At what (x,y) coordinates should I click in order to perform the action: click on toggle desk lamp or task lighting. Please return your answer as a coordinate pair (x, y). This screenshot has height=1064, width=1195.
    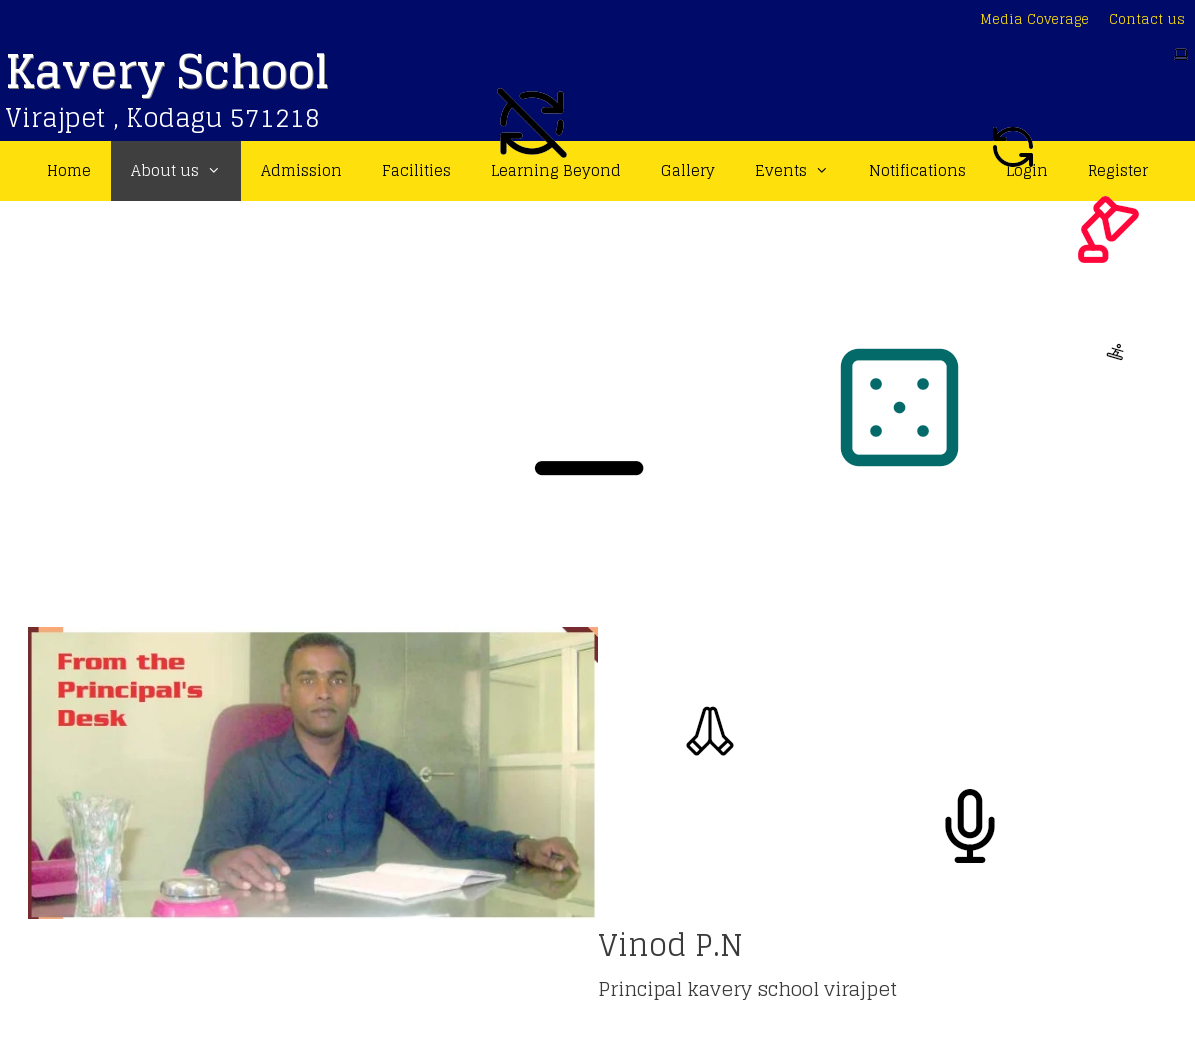
    Looking at the image, I should click on (1108, 229).